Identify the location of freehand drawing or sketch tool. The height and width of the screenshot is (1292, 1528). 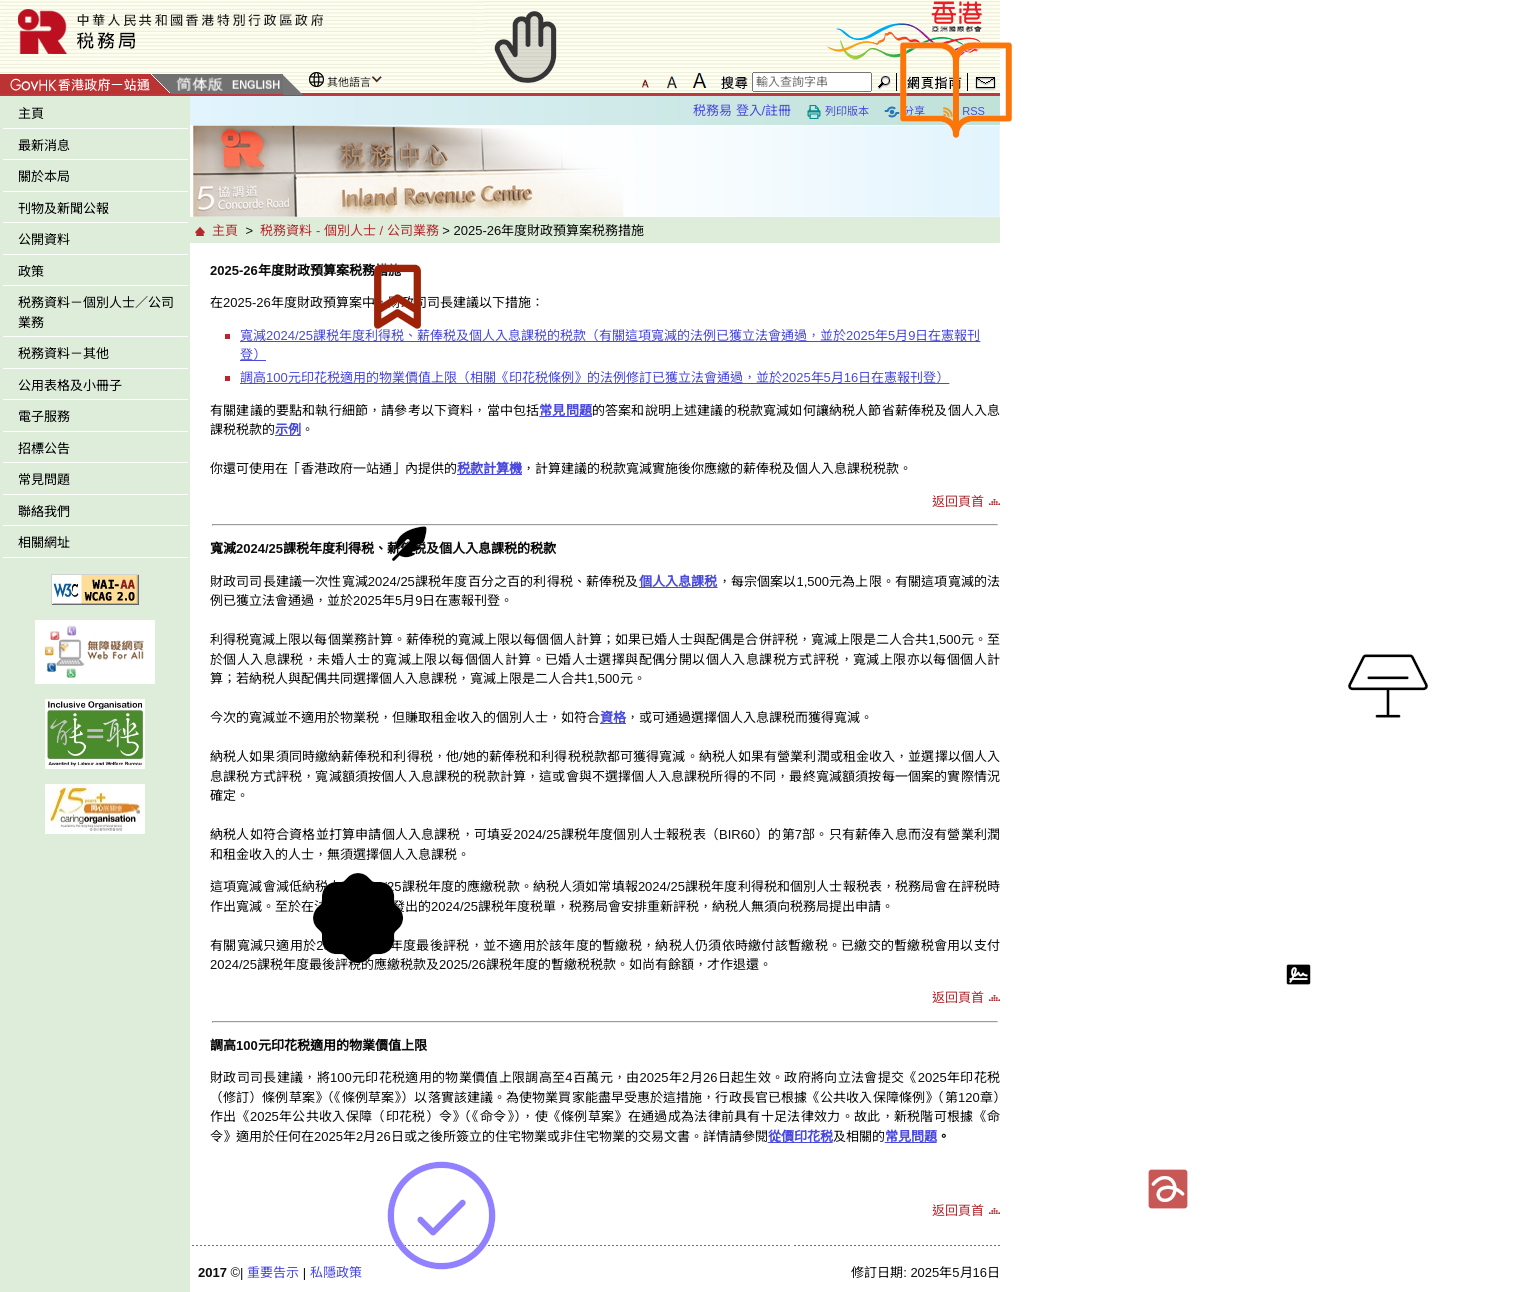
(1168, 1189).